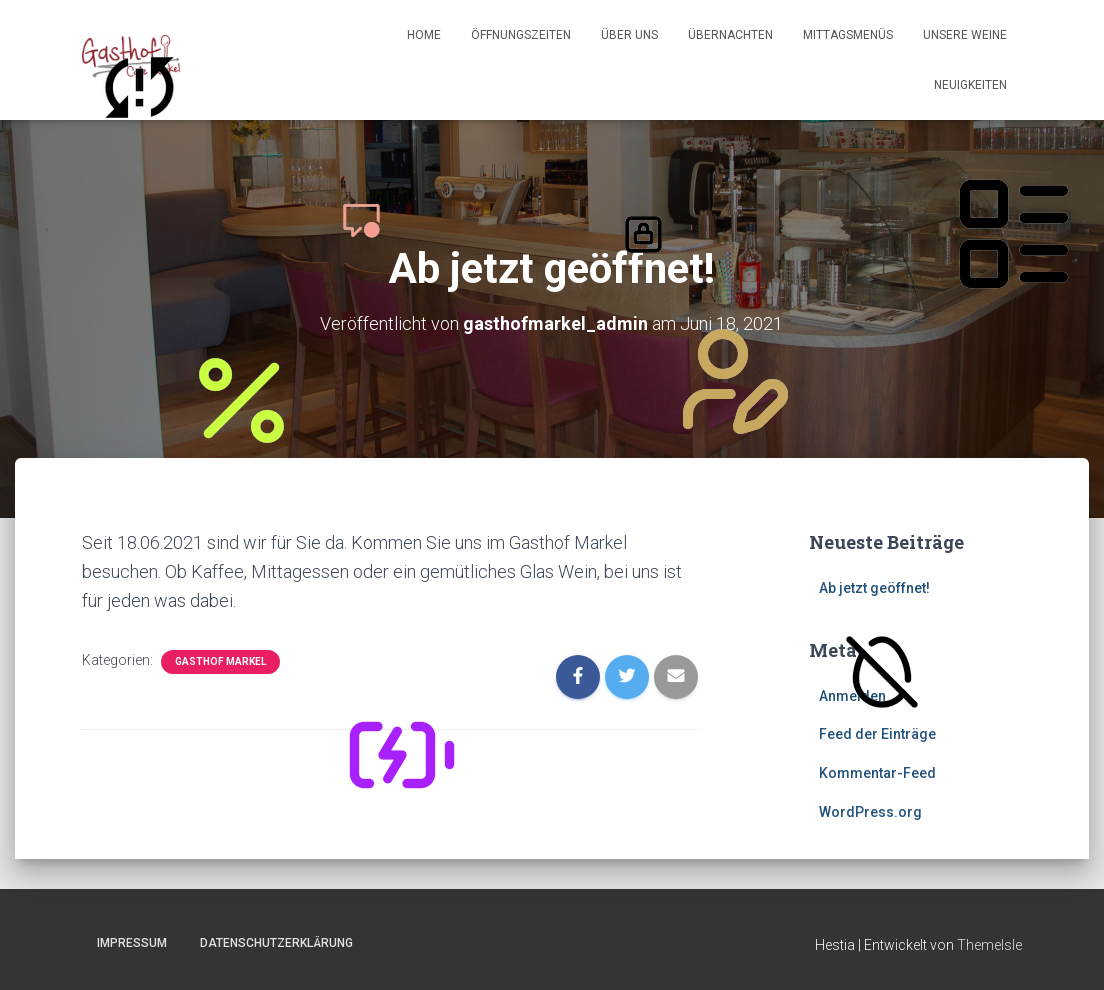 This screenshot has height=990, width=1104. Describe the element at coordinates (643, 234) in the screenshot. I see `access security or privacy settings` at that location.